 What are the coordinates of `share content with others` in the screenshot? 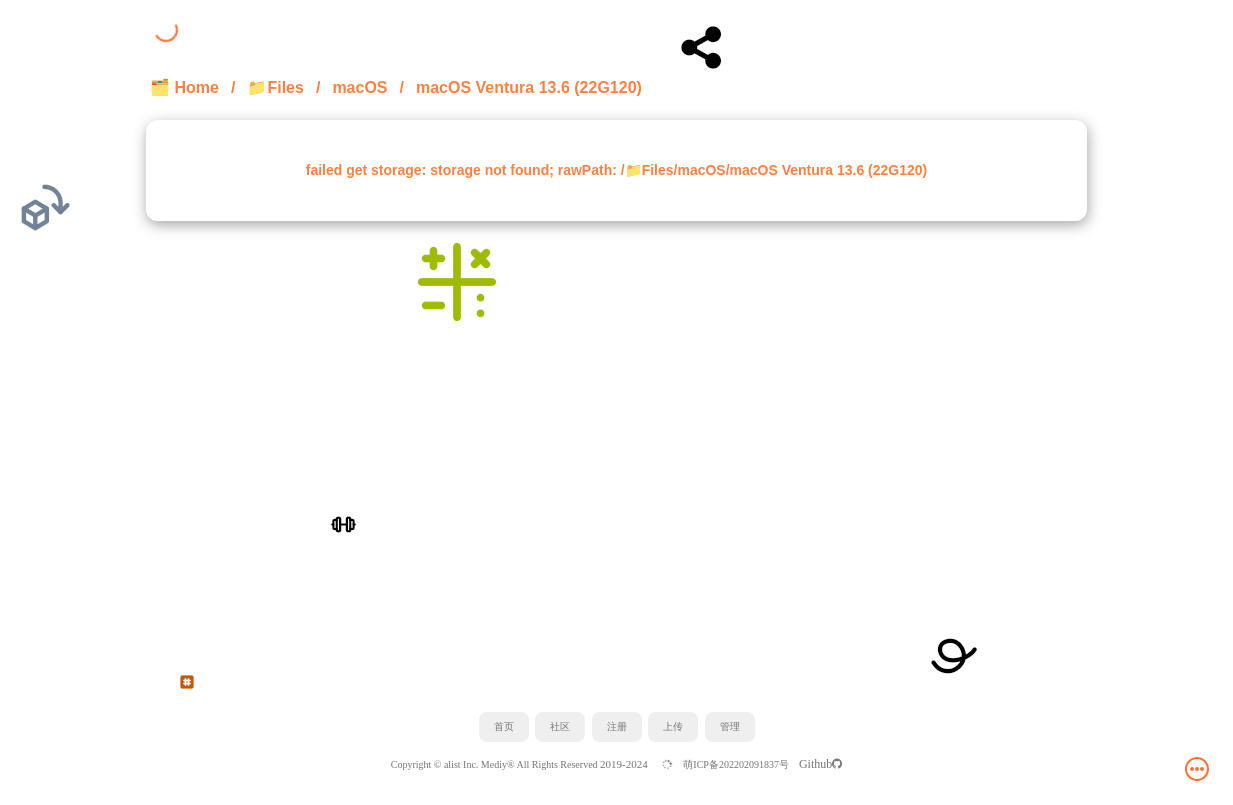 It's located at (702, 47).